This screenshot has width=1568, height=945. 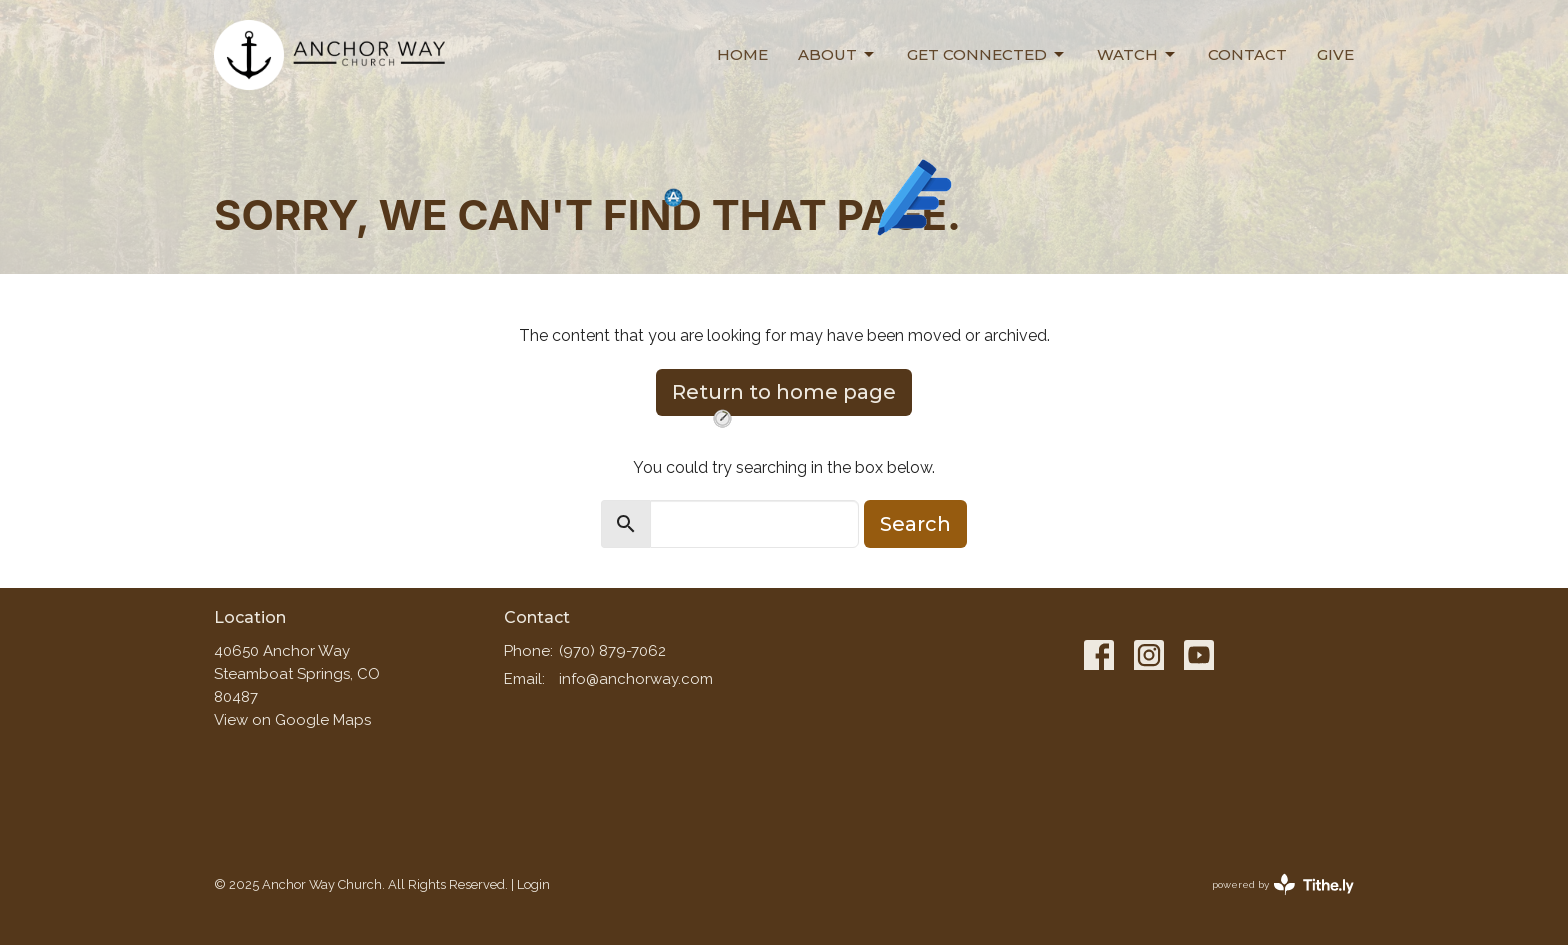 I want to click on open sysprof system profiler, so click(x=722, y=418).